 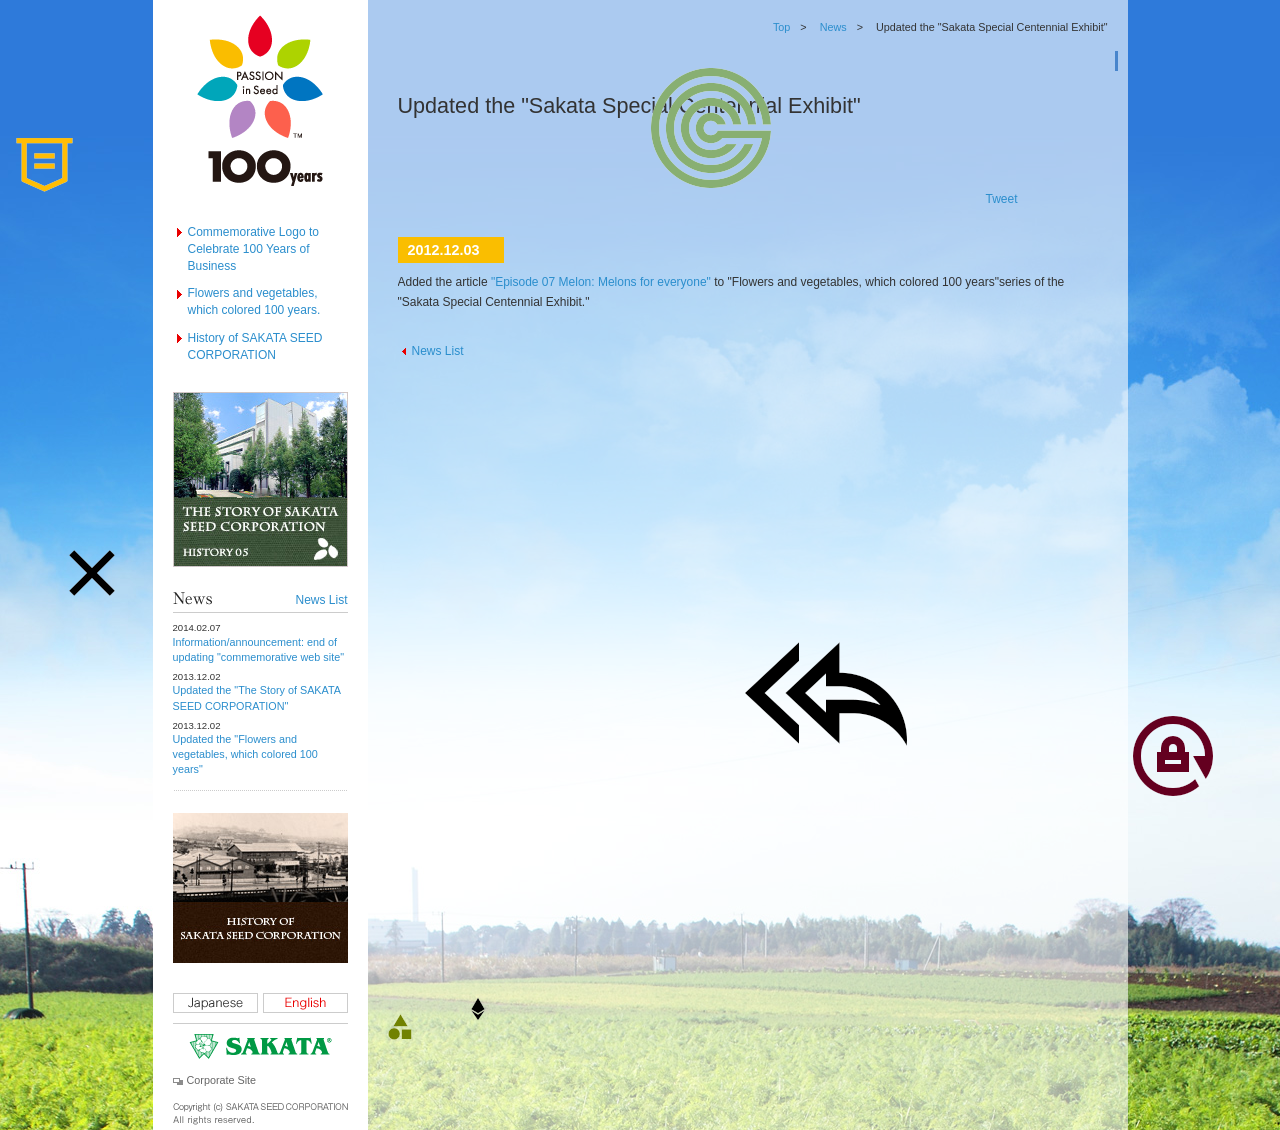 I want to click on greptimedb logo, so click(x=711, y=128).